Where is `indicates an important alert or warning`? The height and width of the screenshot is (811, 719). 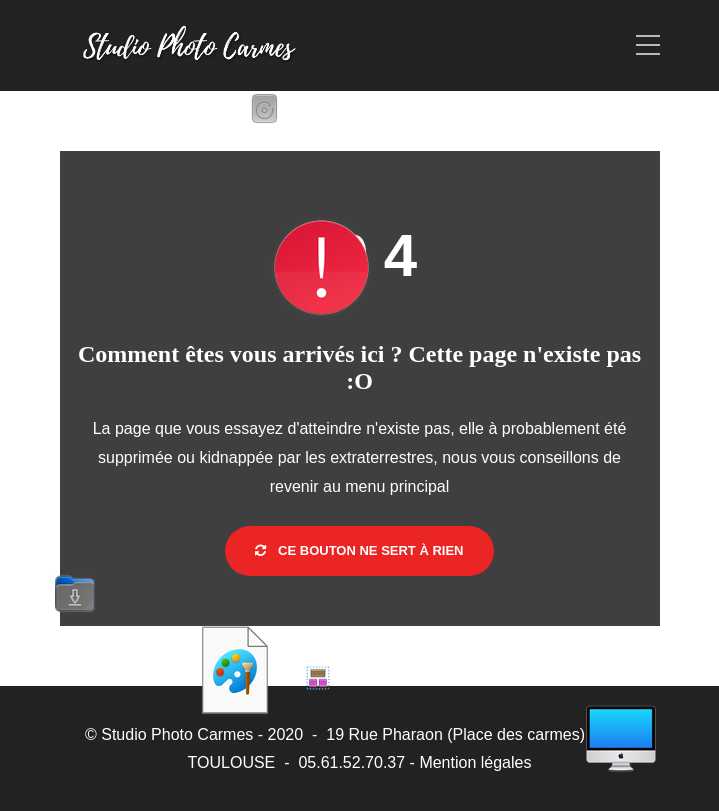 indicates an important alert or warning is located at coordinates (321, 267).